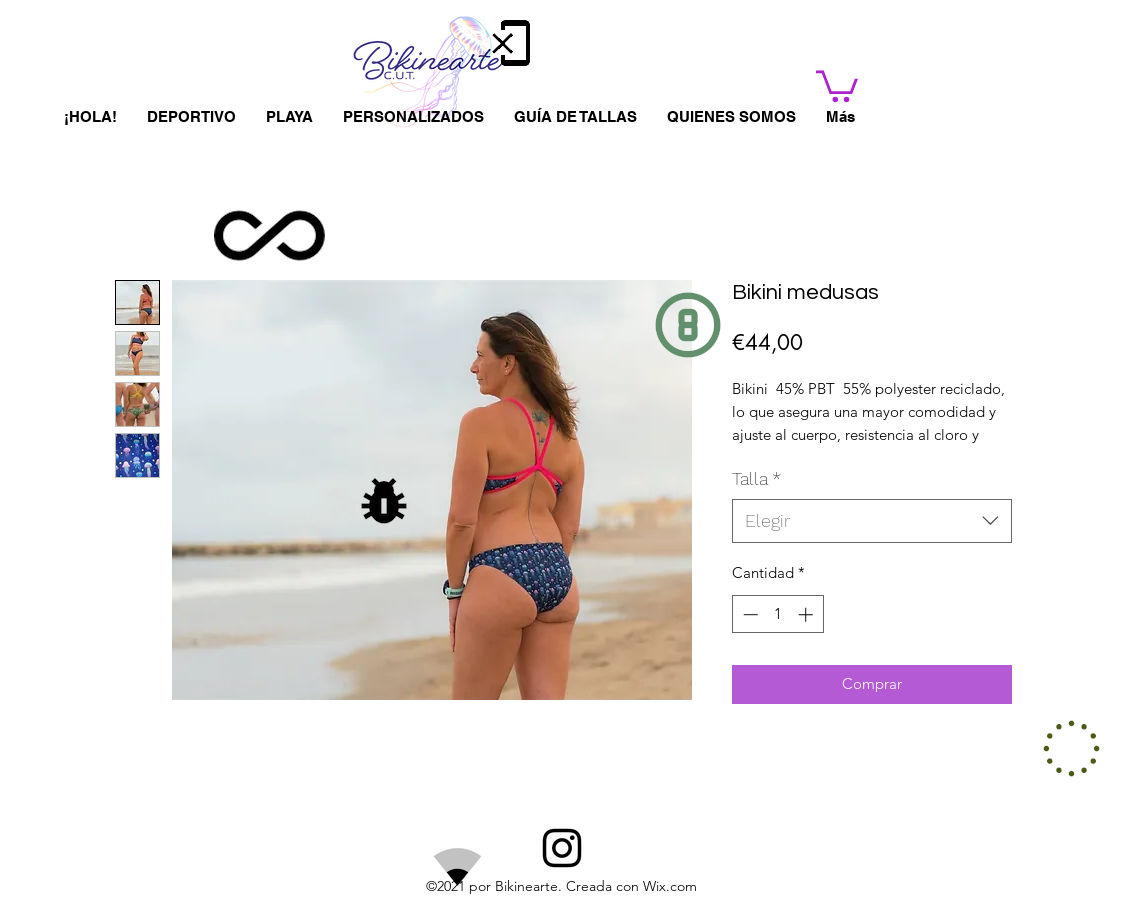  I want to click on indicates step 8 in a multi-step process, so click(688, 325).